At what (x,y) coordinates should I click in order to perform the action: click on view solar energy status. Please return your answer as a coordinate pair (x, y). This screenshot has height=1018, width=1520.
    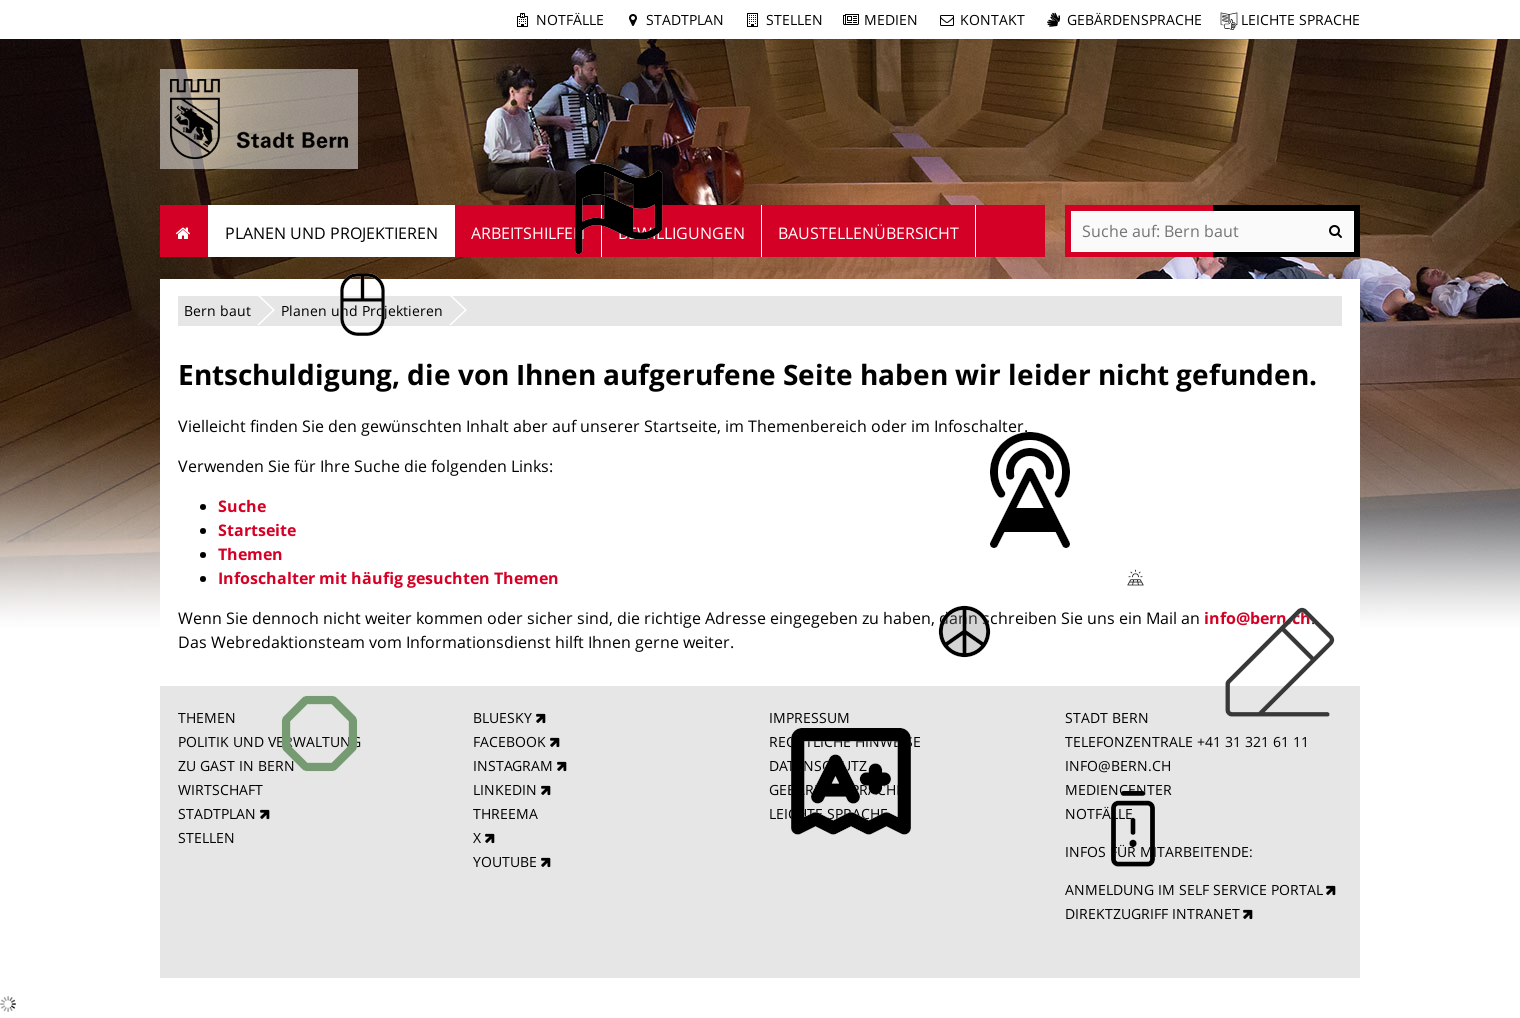
    Looking at the image, I should click on (1135, 578).